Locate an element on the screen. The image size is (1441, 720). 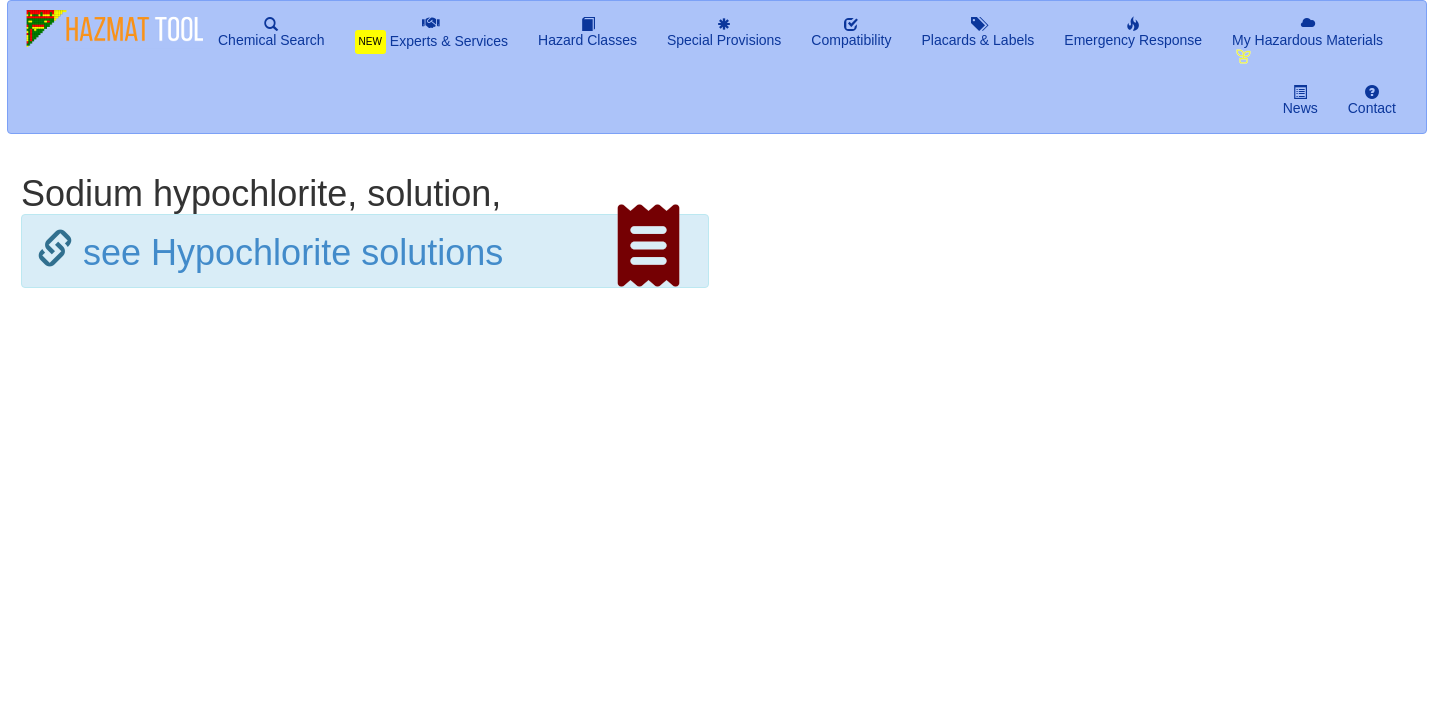
view purchase receipt or transaction history is located at coordinates (648, 245).